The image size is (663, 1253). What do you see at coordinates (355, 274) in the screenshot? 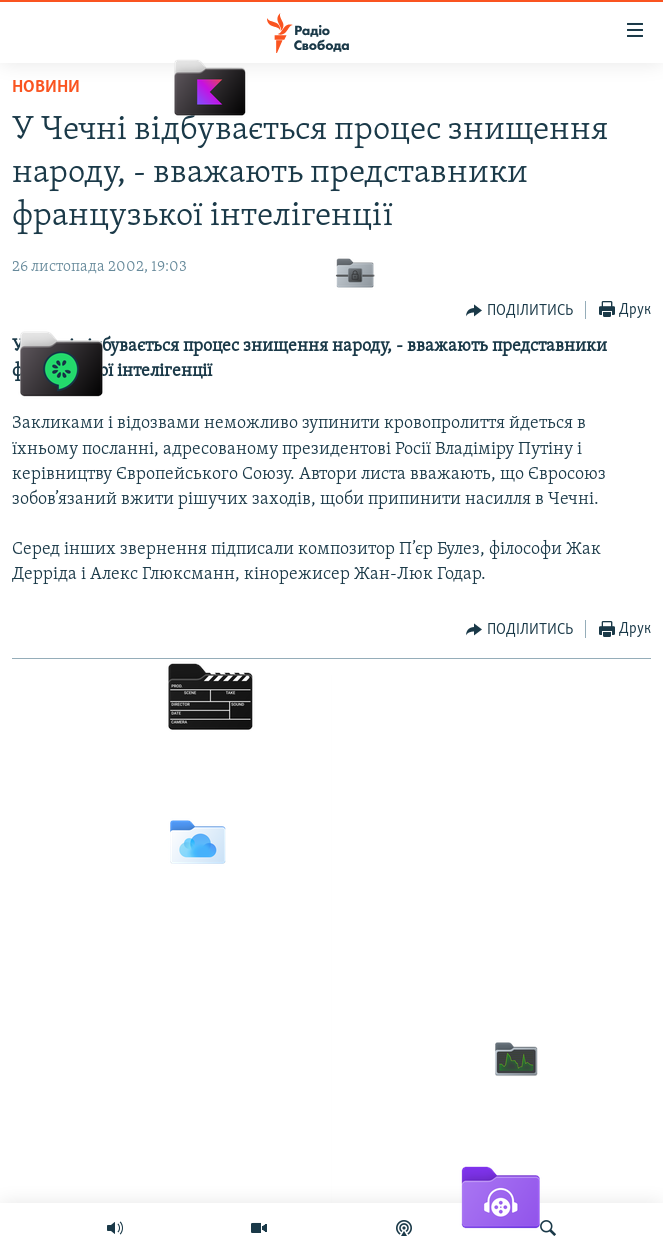
I see `access a password-protected folder` at bounding box center [355, 274].